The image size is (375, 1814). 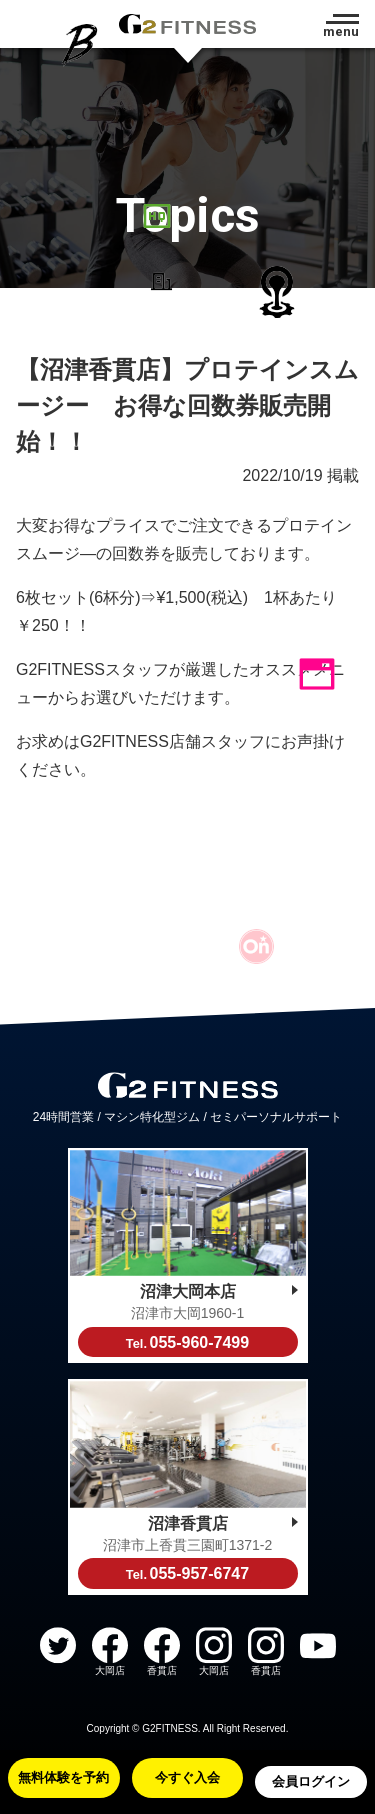 I want to click on access OnStar connected vehicle services, so click(x=256, y=946).